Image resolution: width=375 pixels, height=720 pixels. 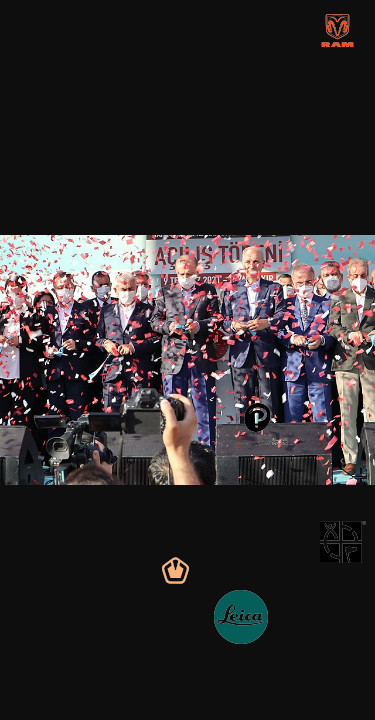 I want to click on open the geocaching app, so click(x=343, y=542).